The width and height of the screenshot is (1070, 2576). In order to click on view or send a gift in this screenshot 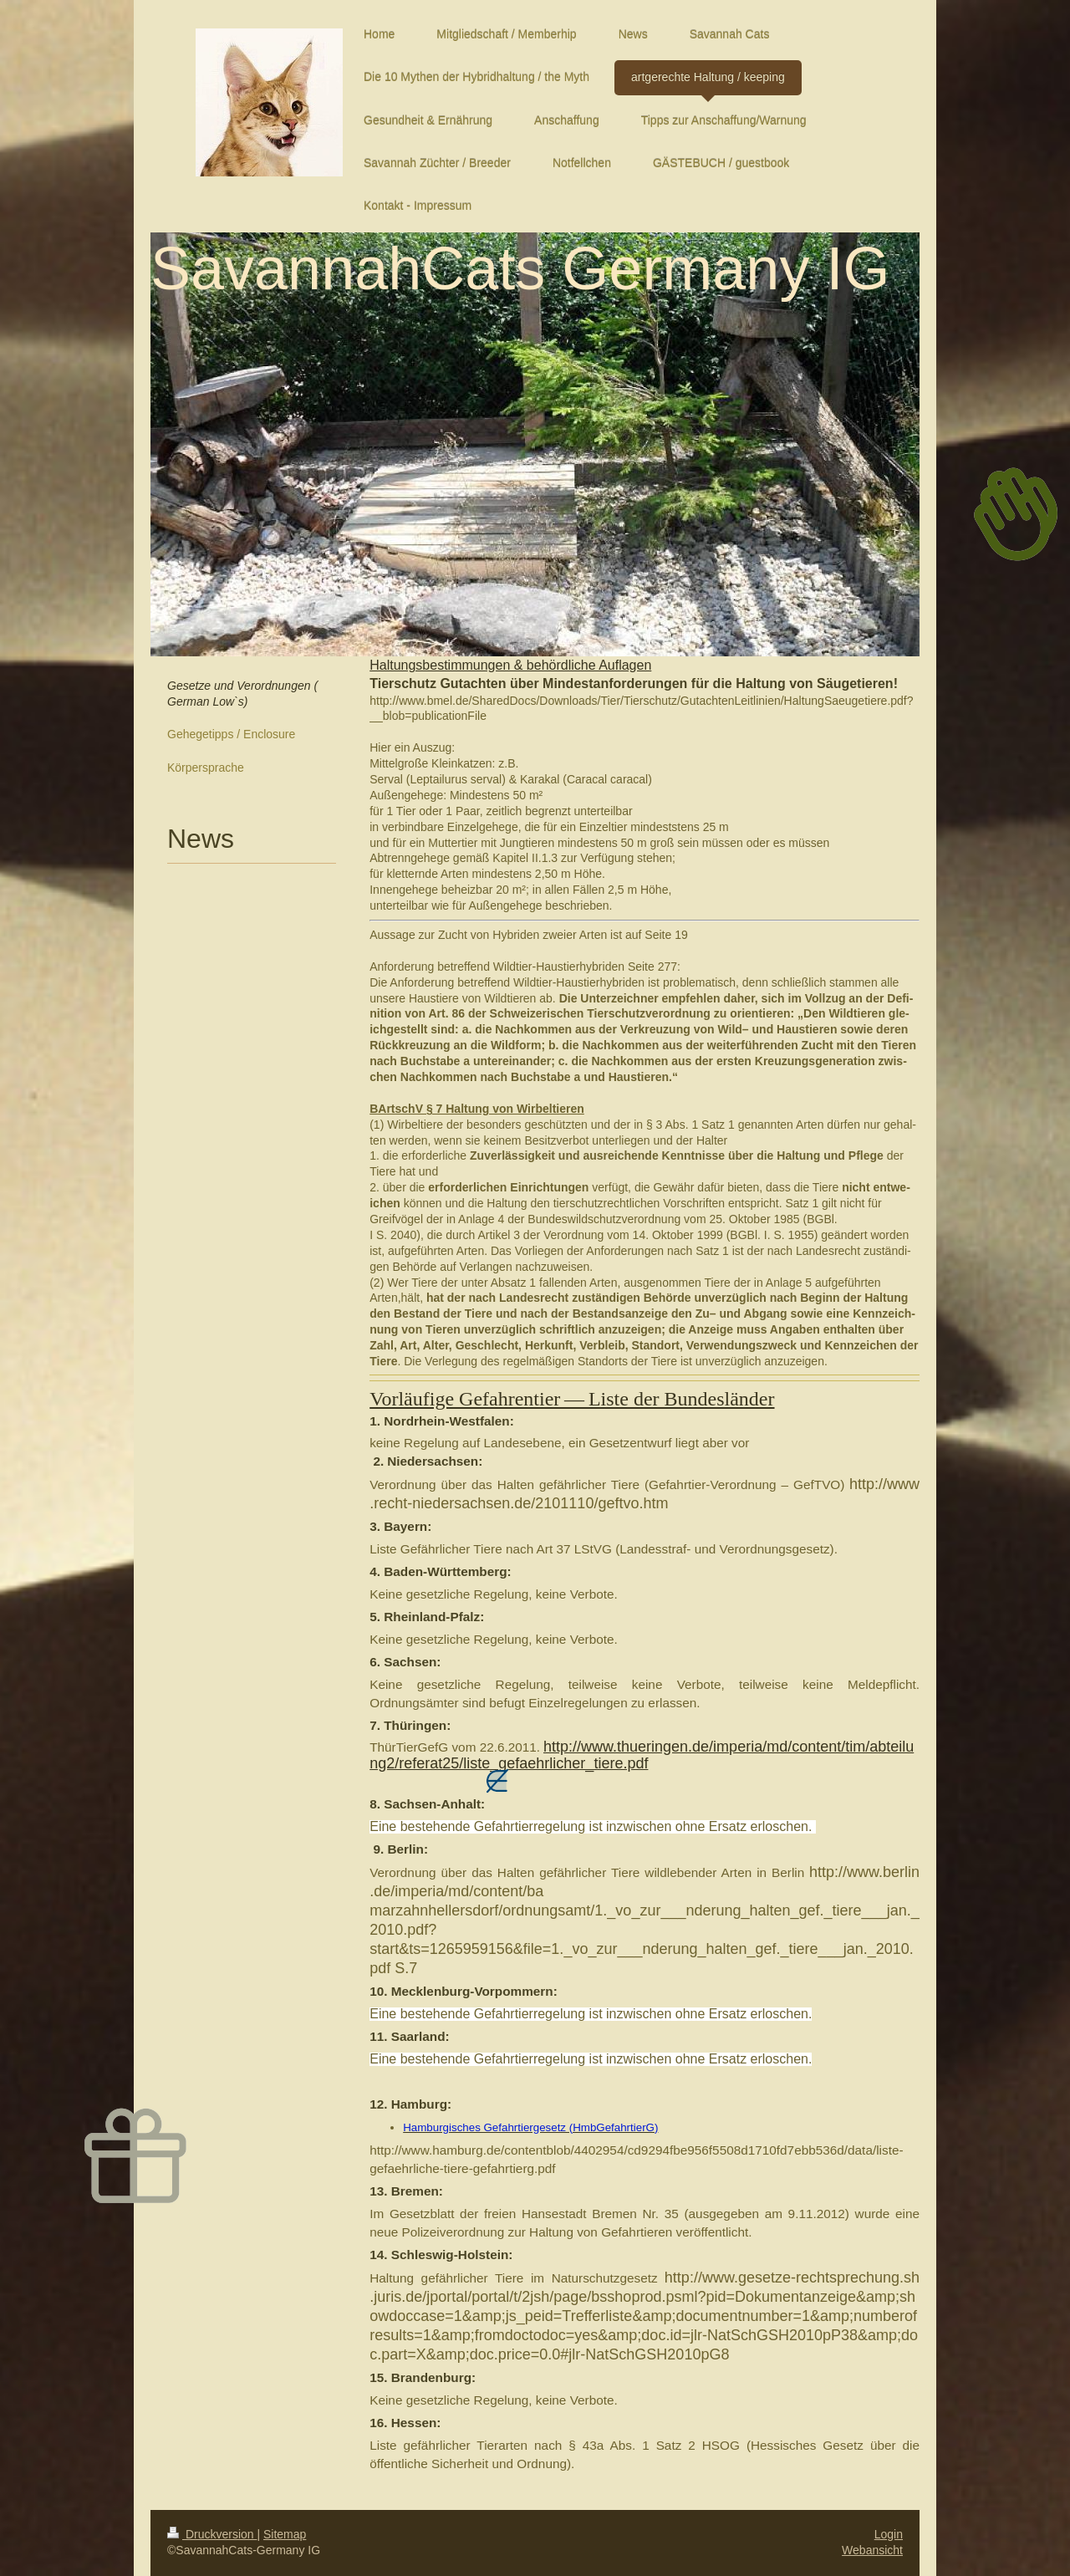, I will do `click(135, 2156)`.